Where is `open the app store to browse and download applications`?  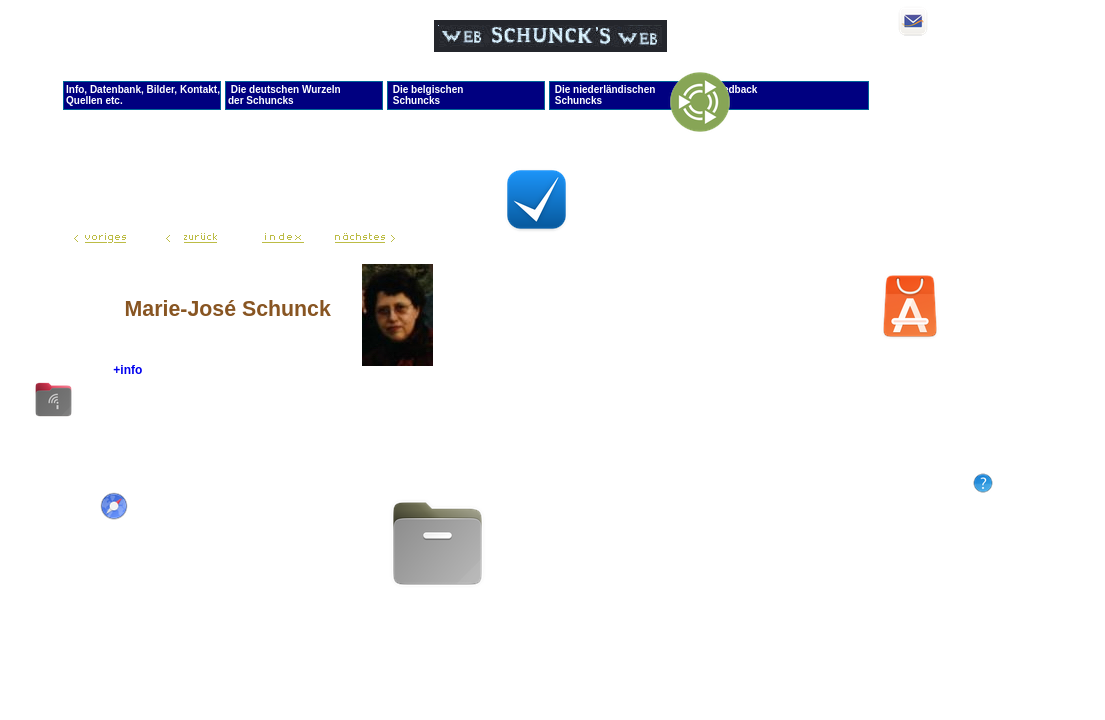
open the app store to browse and download applications is located at coordinates (910, 306).